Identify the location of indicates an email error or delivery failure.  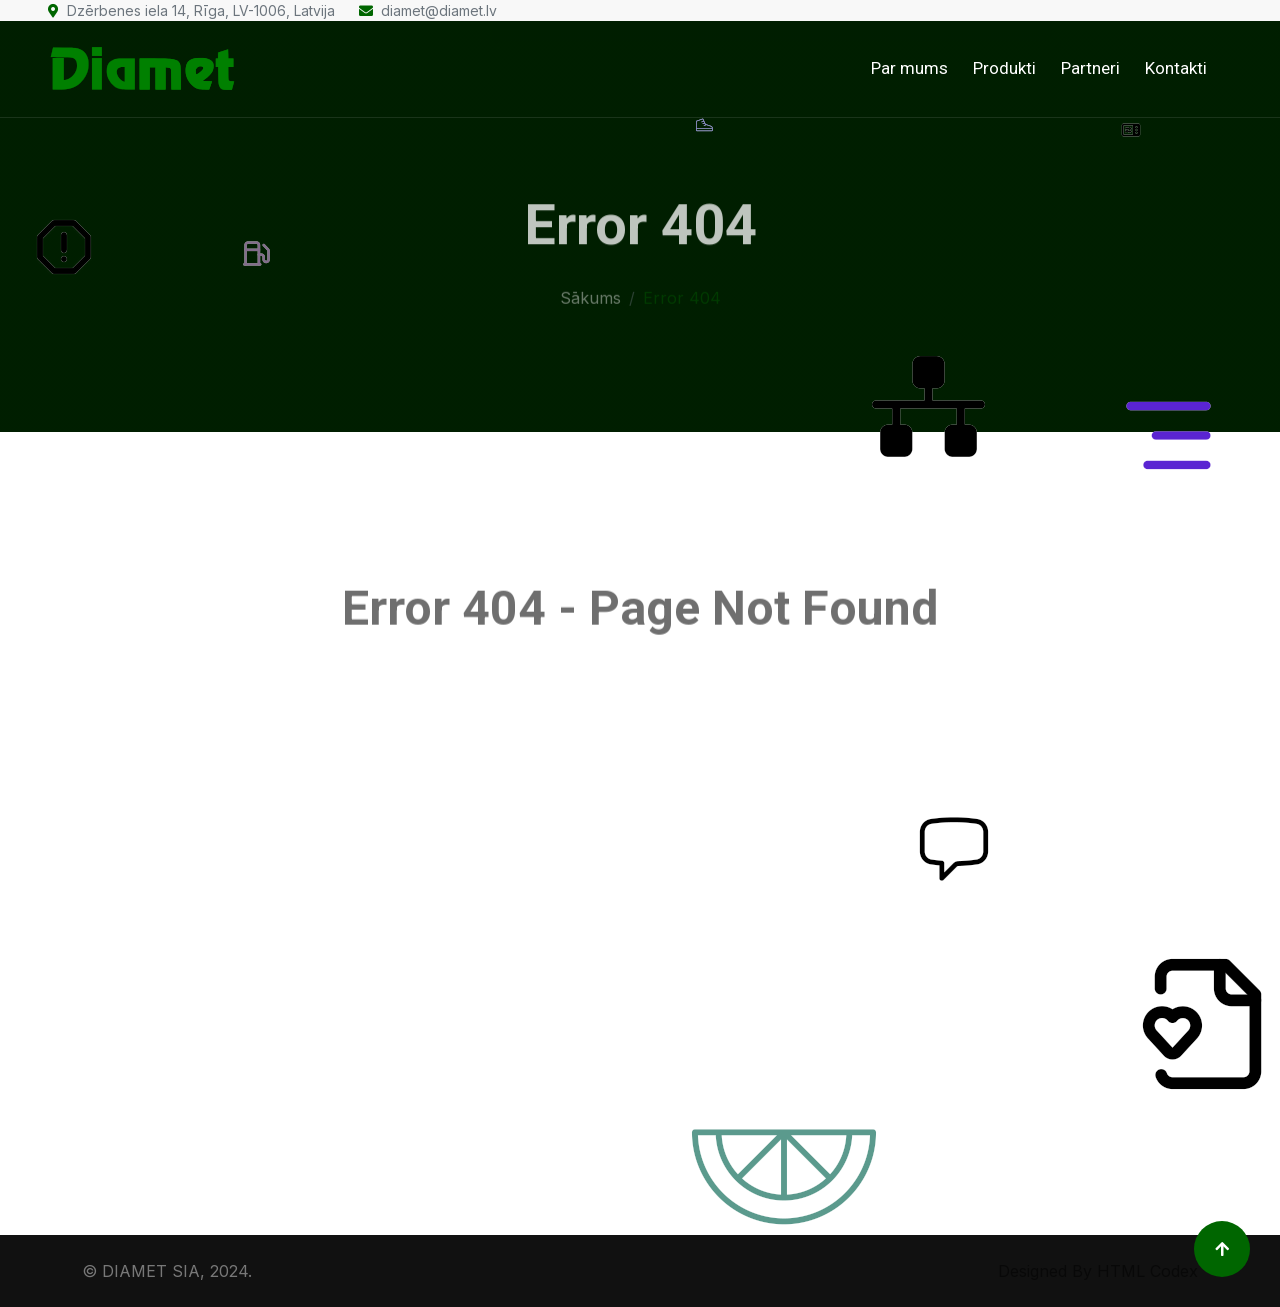
(64, 247).